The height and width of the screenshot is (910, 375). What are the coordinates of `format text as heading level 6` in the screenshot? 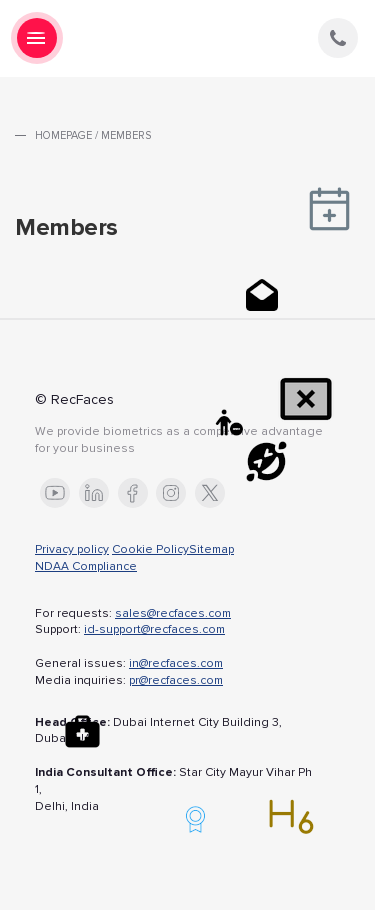 It's located at (289, 816).